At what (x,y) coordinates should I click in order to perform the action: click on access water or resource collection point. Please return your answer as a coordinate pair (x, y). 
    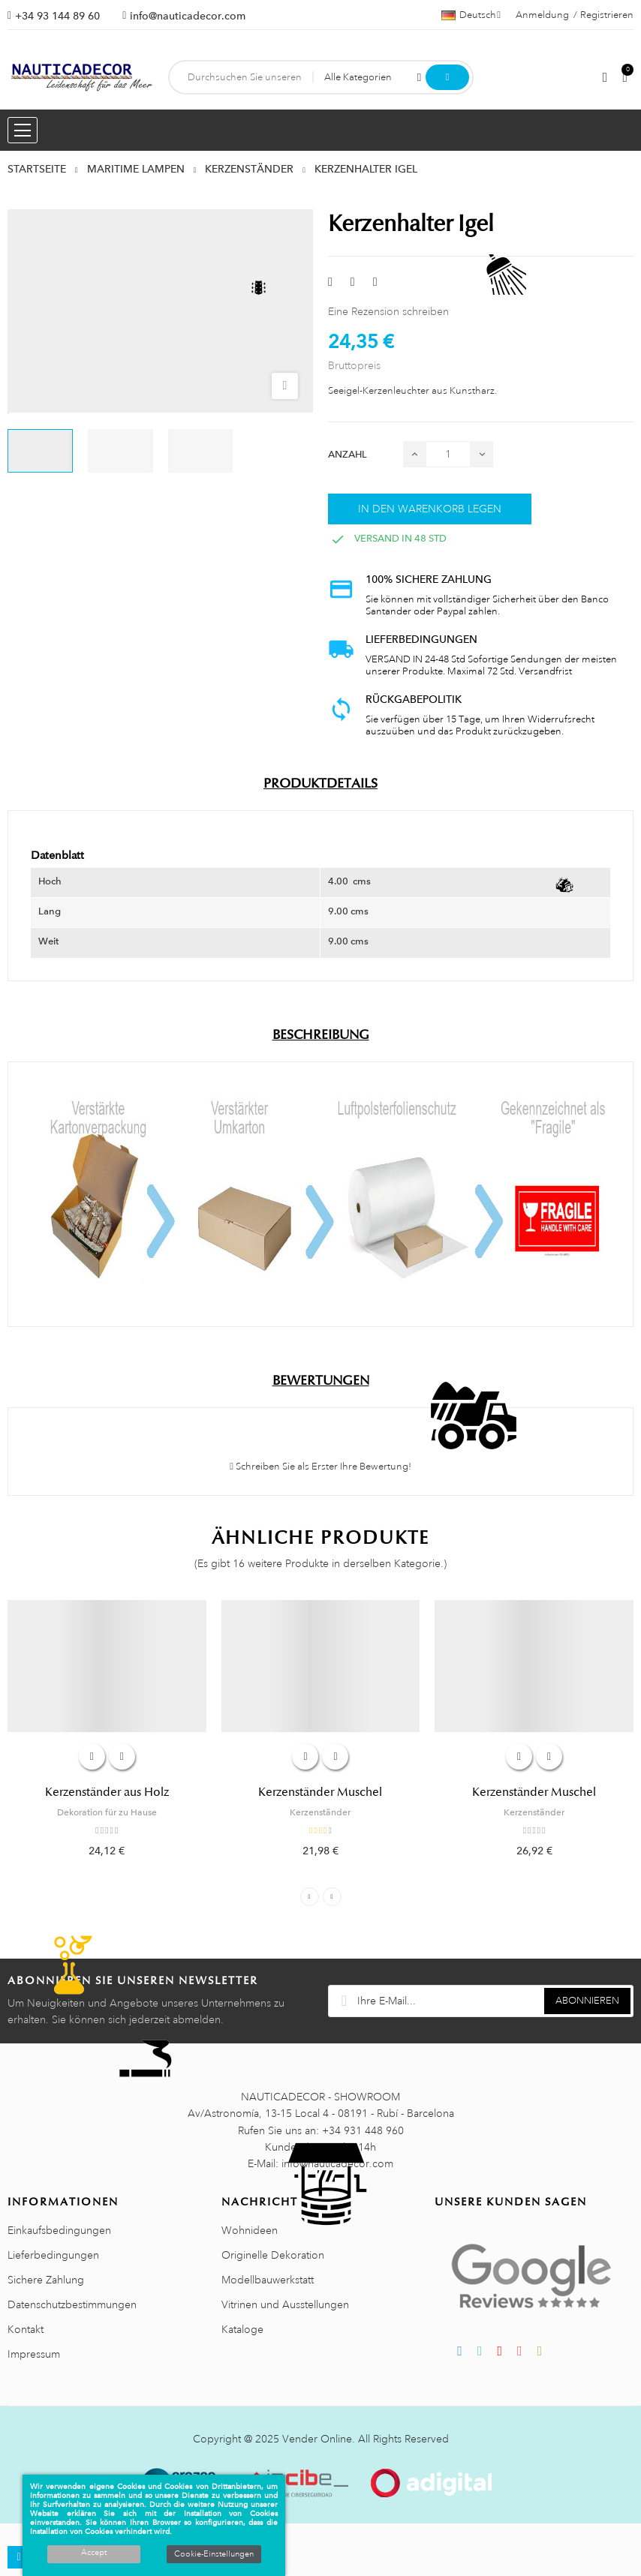
    Looking at the image, I should click on (326, 2184).